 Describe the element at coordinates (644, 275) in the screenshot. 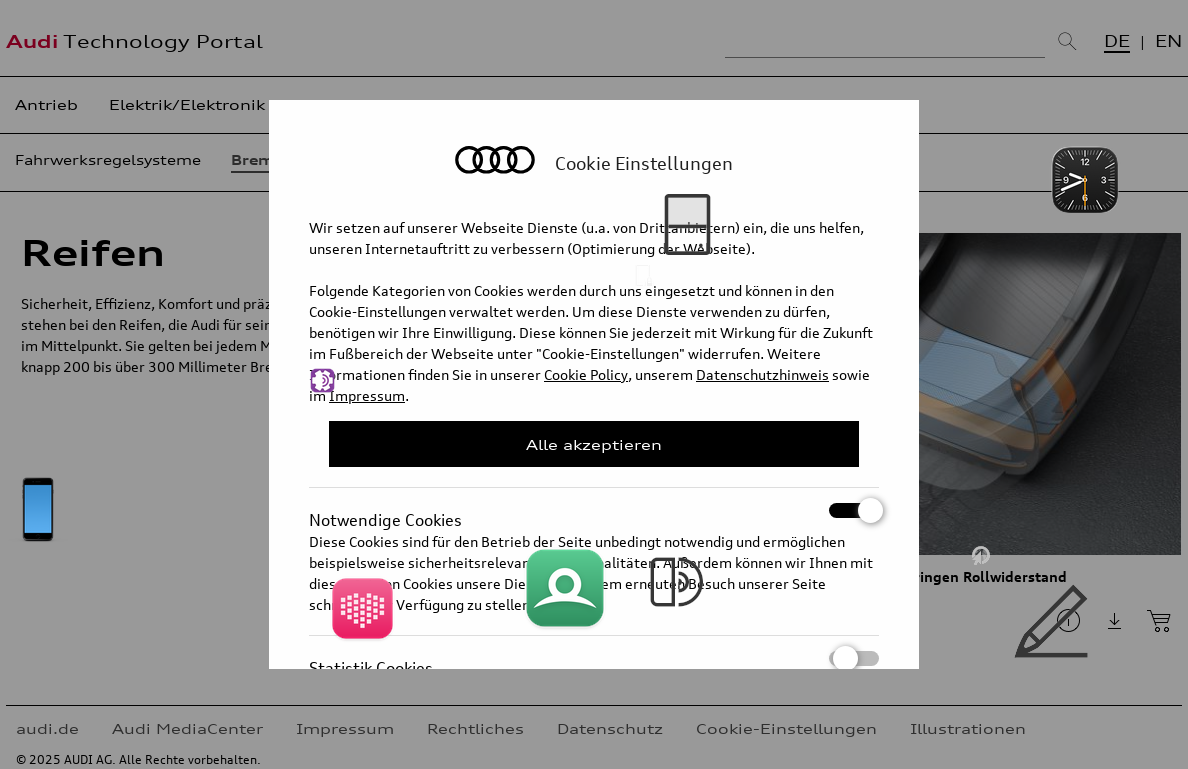

I see `screen rotation is locked to portrait mode` at that location.